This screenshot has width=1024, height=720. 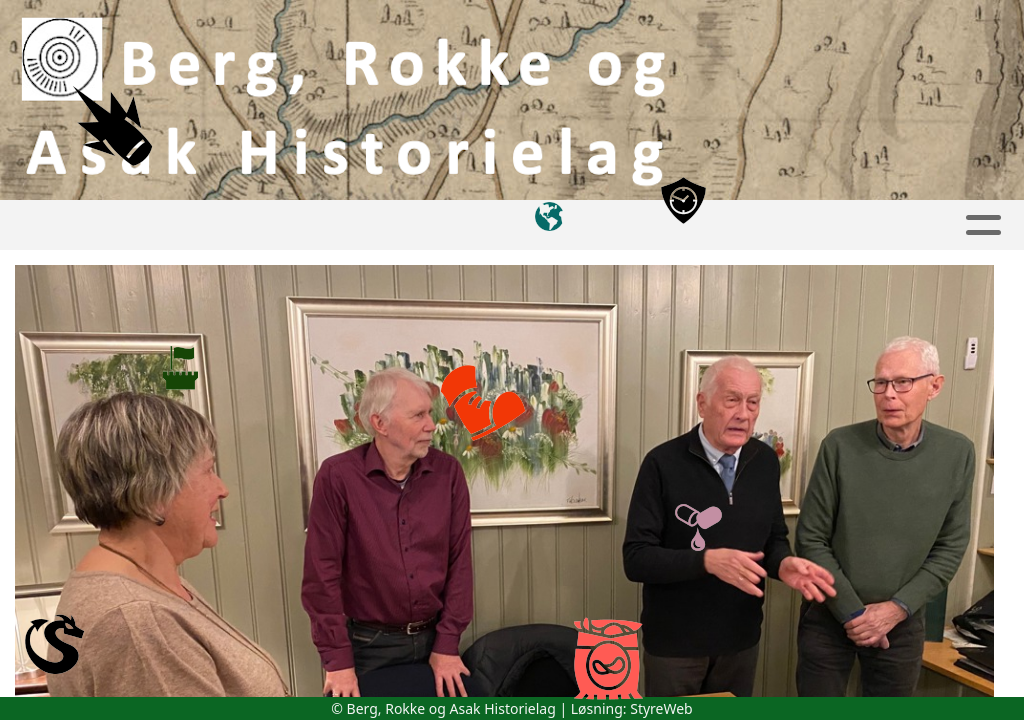 I want to click on indicates walking or movement ability, so click(x=483, y=401).